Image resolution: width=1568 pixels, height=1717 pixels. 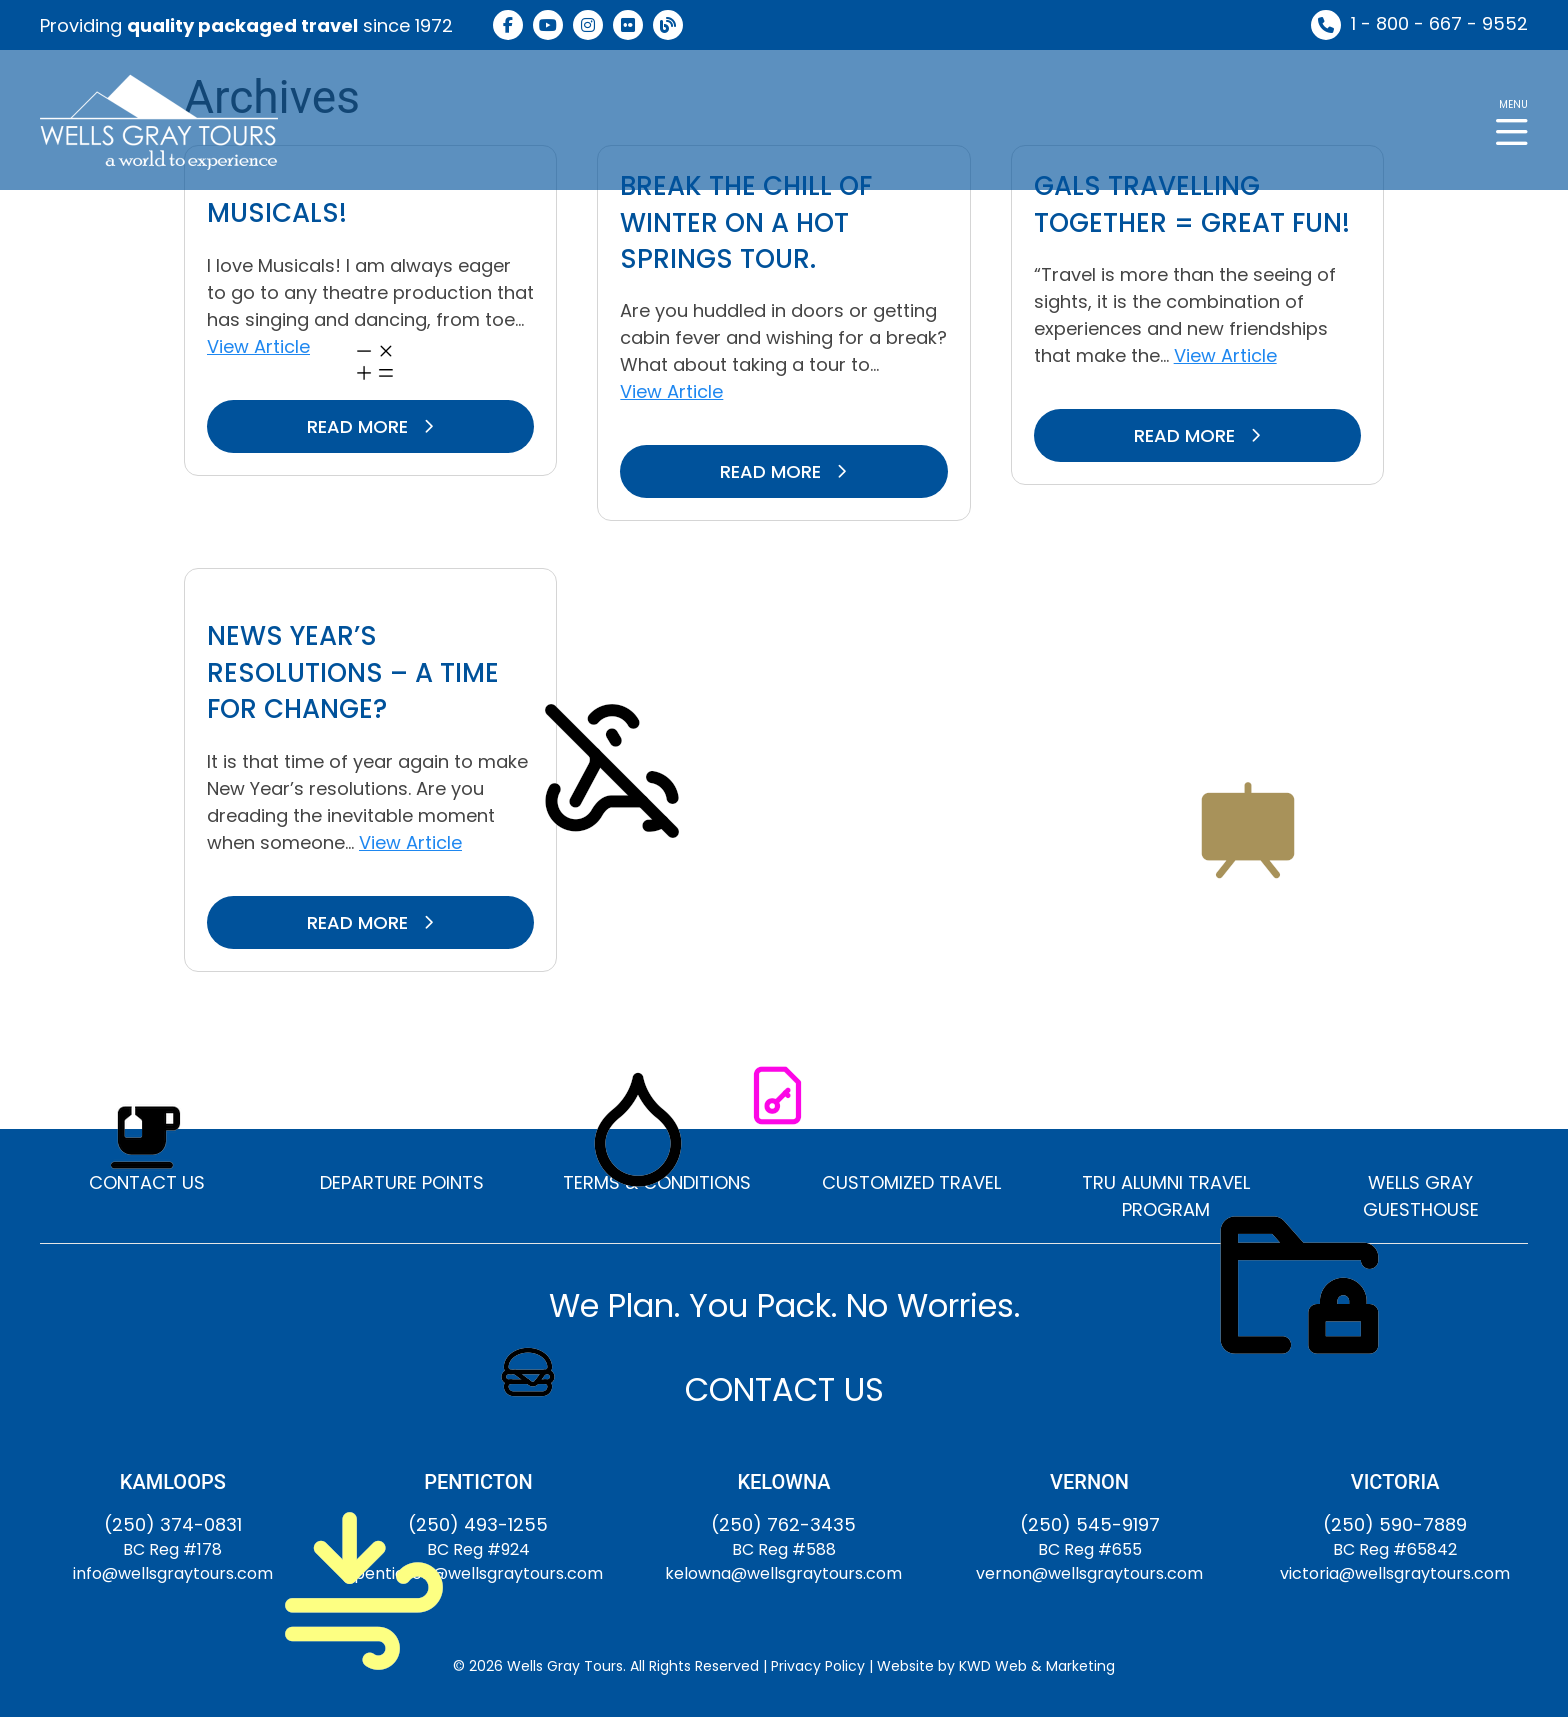 I want to click on view food or restaurant options, so click(x=528, y=1372).